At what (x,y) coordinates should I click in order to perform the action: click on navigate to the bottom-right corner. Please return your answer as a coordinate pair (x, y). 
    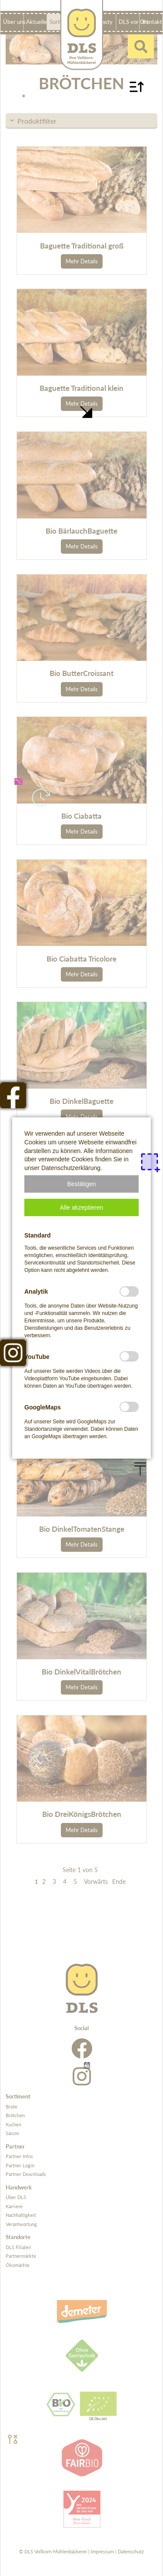
    Looking at the image, I should click on (86, 412).